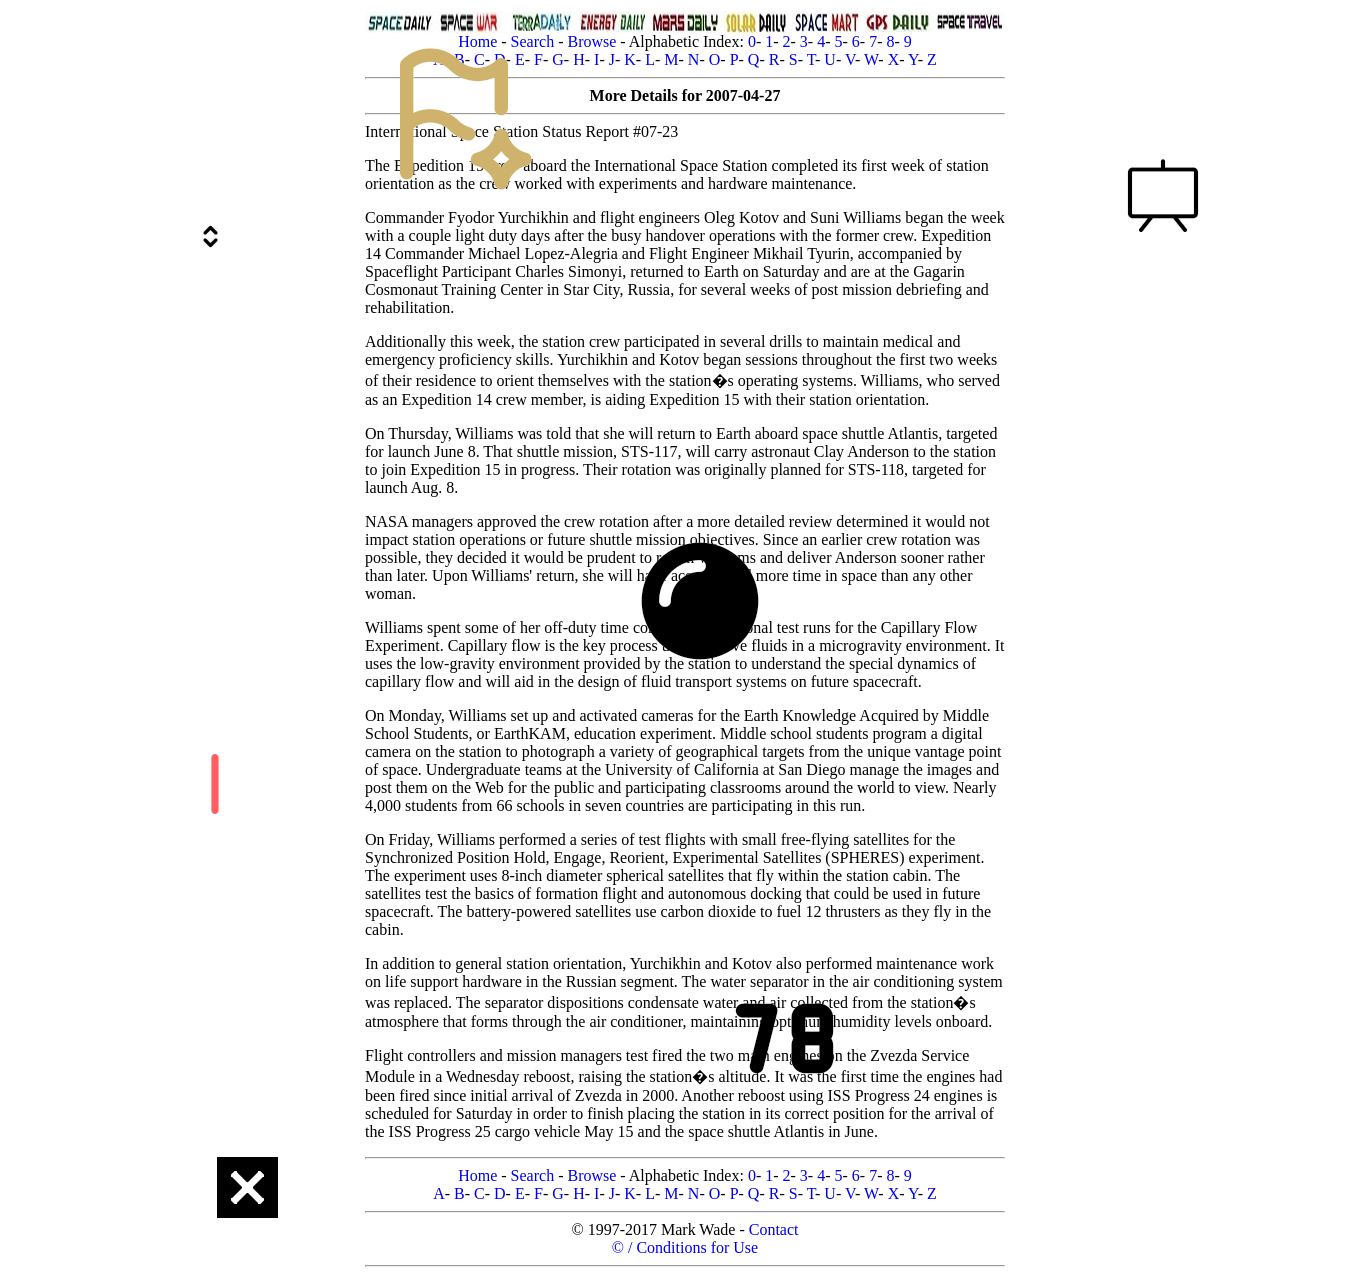 The height and width of the screenshot is (1286, 1370). What do you see at coordinates (454, 112) in the screenshot?
I see `flag content for AI review or processing` at bounding box center [454, 112].